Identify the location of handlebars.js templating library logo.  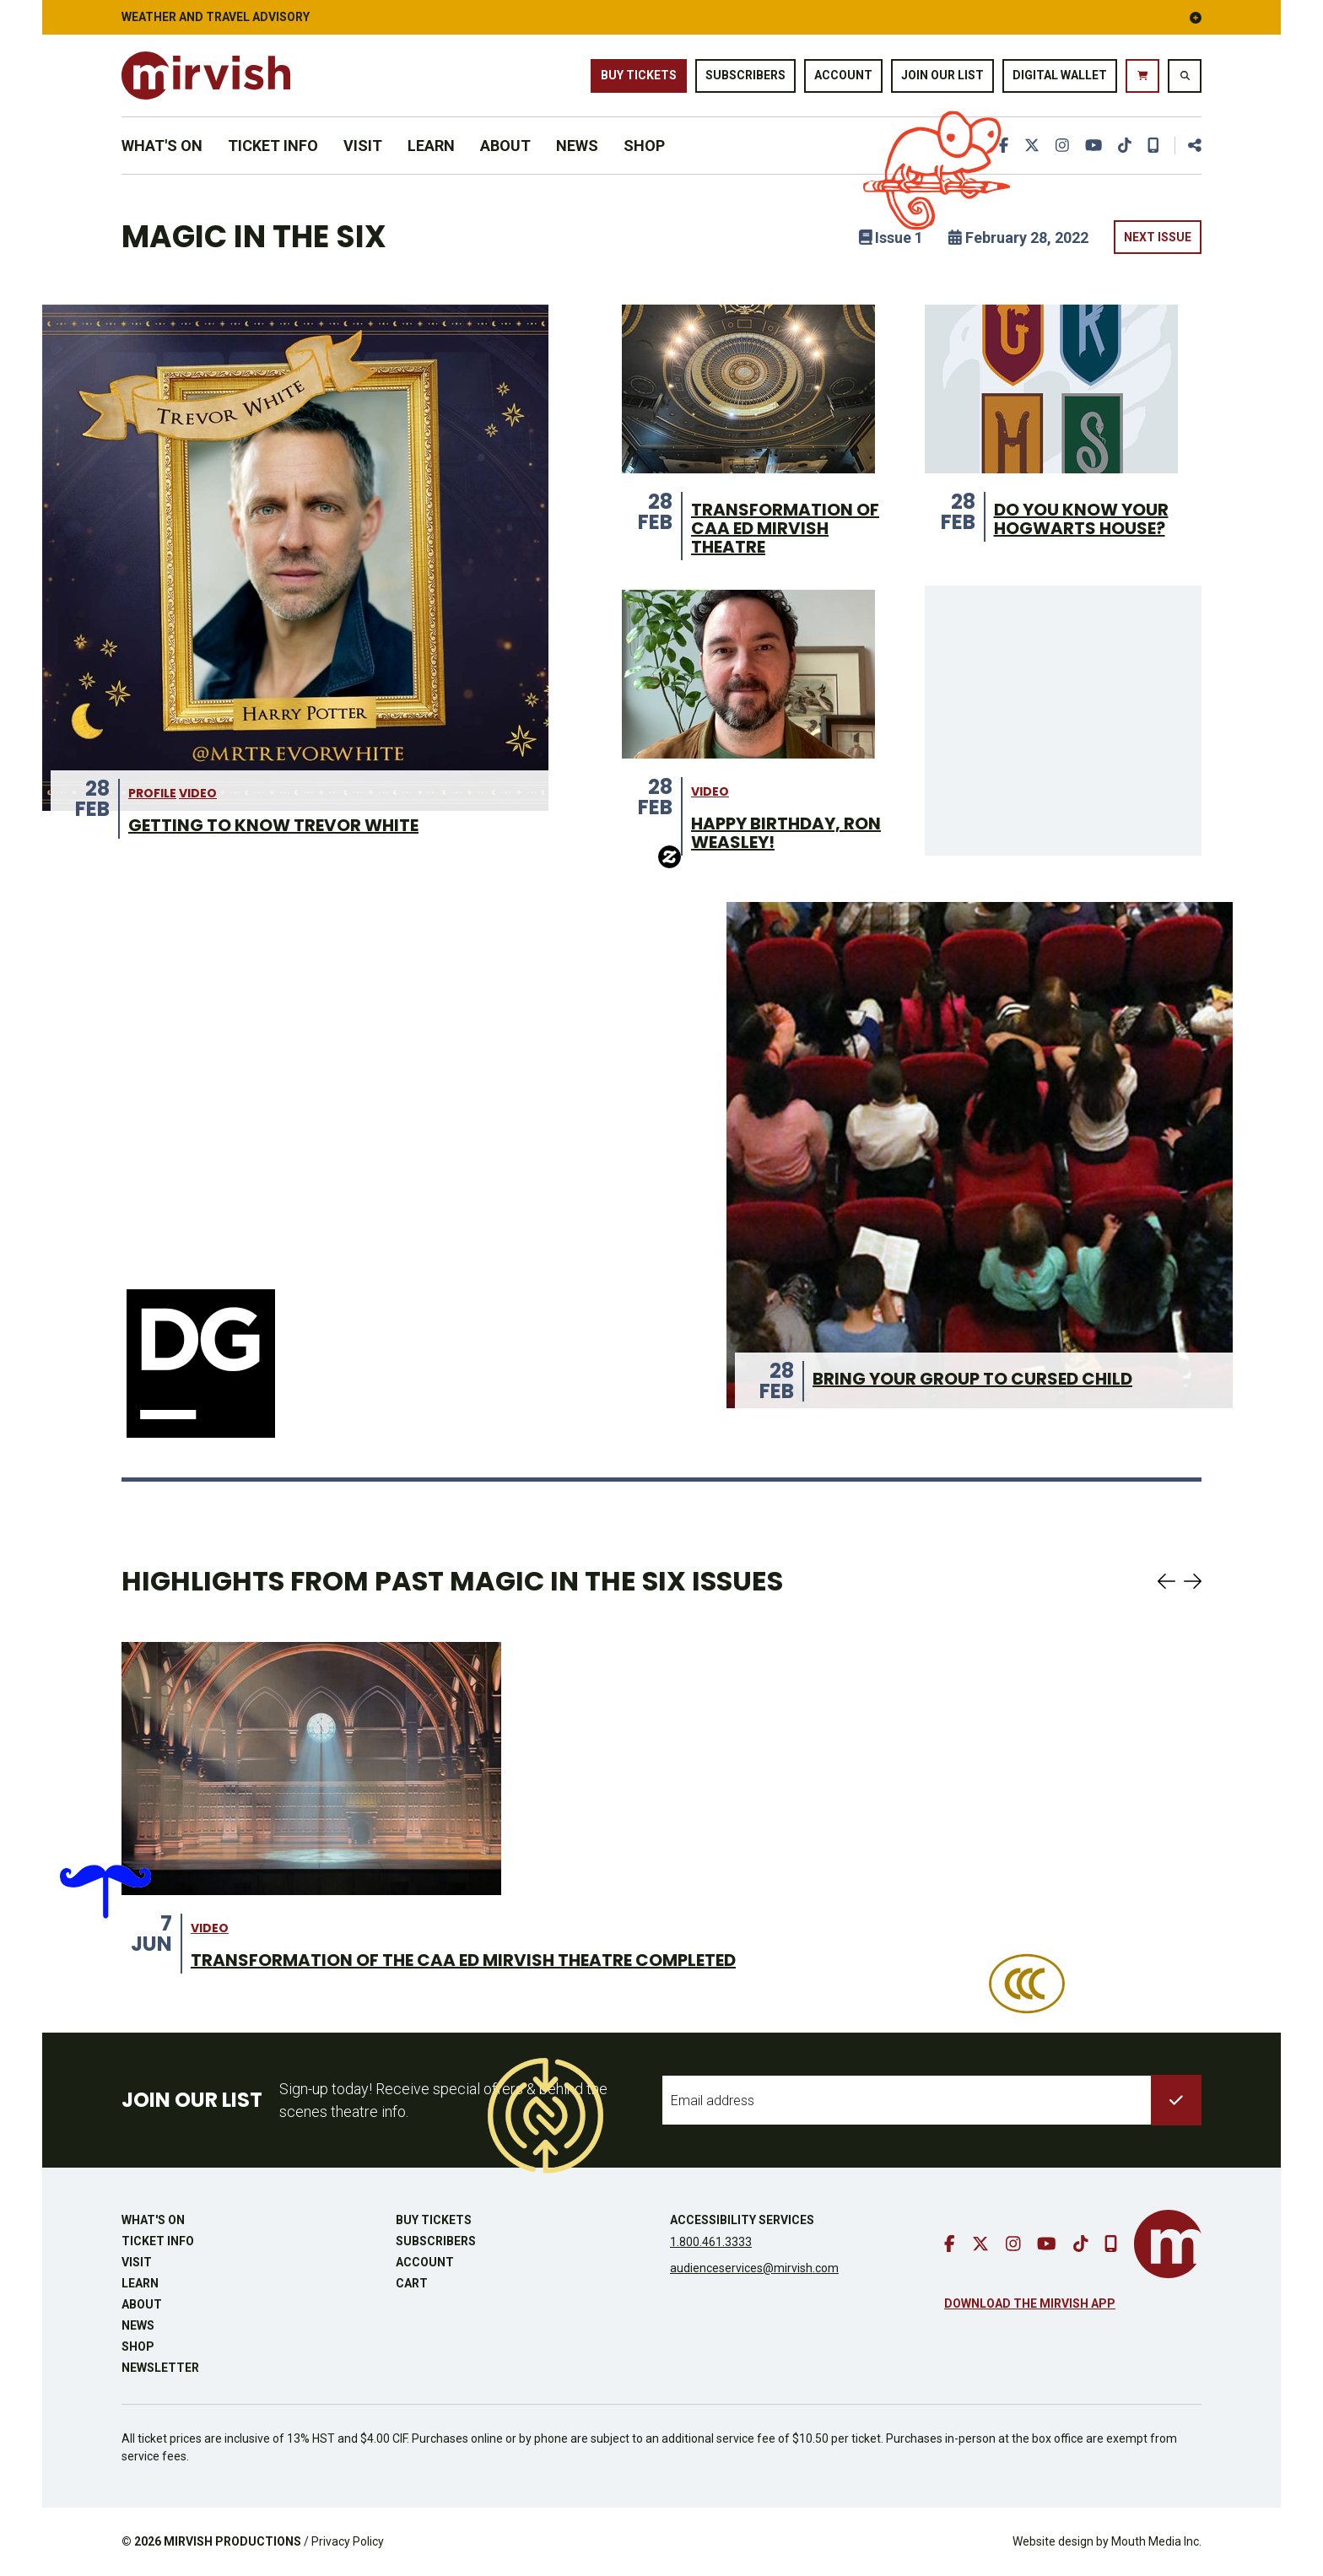
(105, 1892).